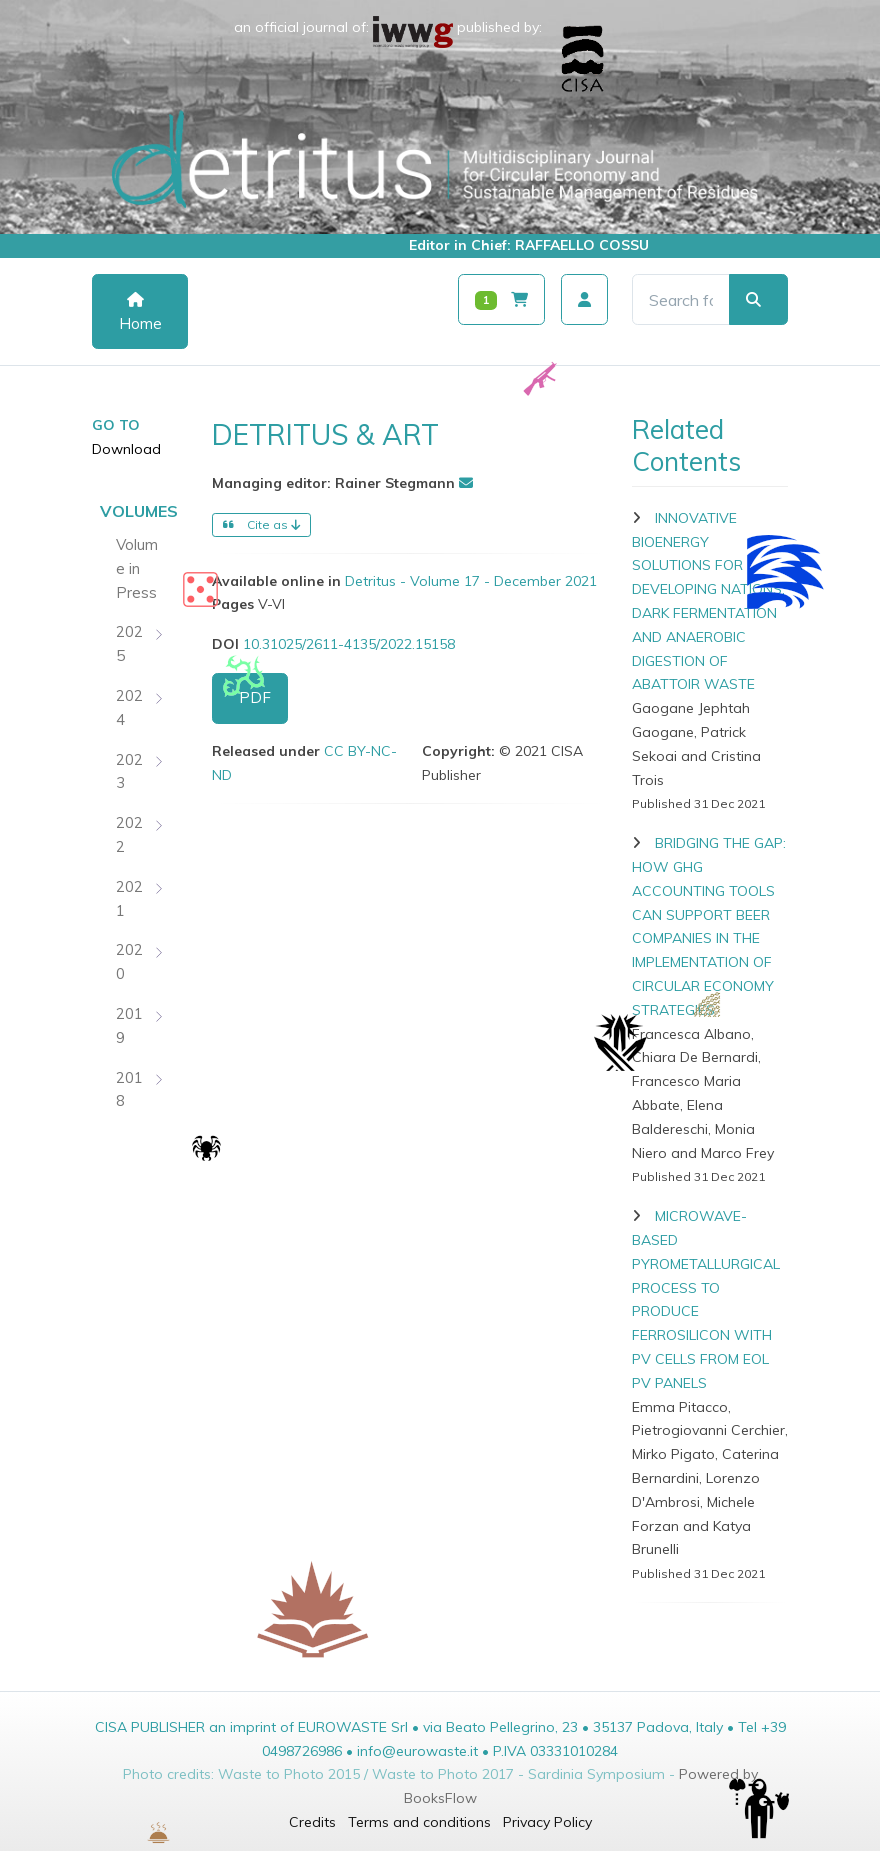 The width and height of the screenshot is (880, 1851). Describe the element at coordinates (785, 570) in the screenshot. I see `activate fire-based attack or ability` at that location.